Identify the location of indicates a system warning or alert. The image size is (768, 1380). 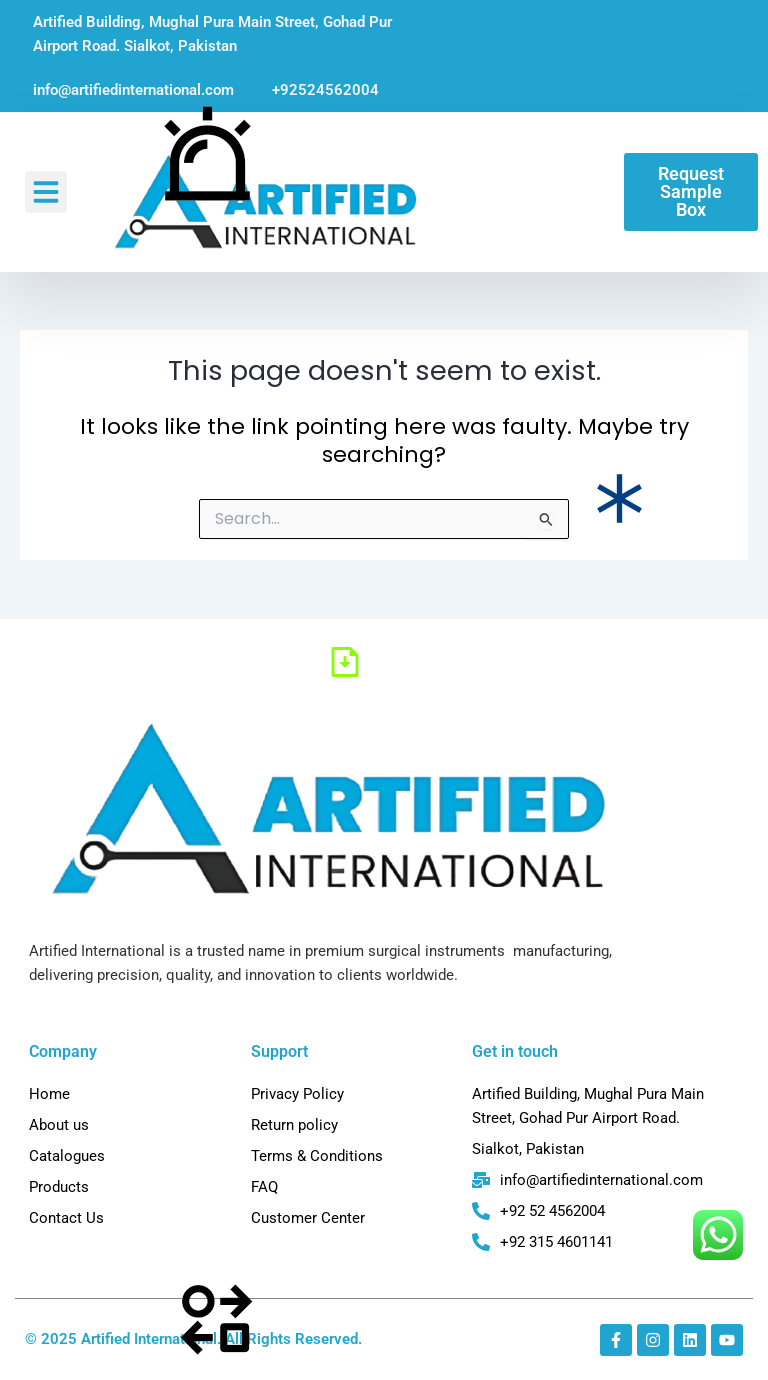
(207, 153).